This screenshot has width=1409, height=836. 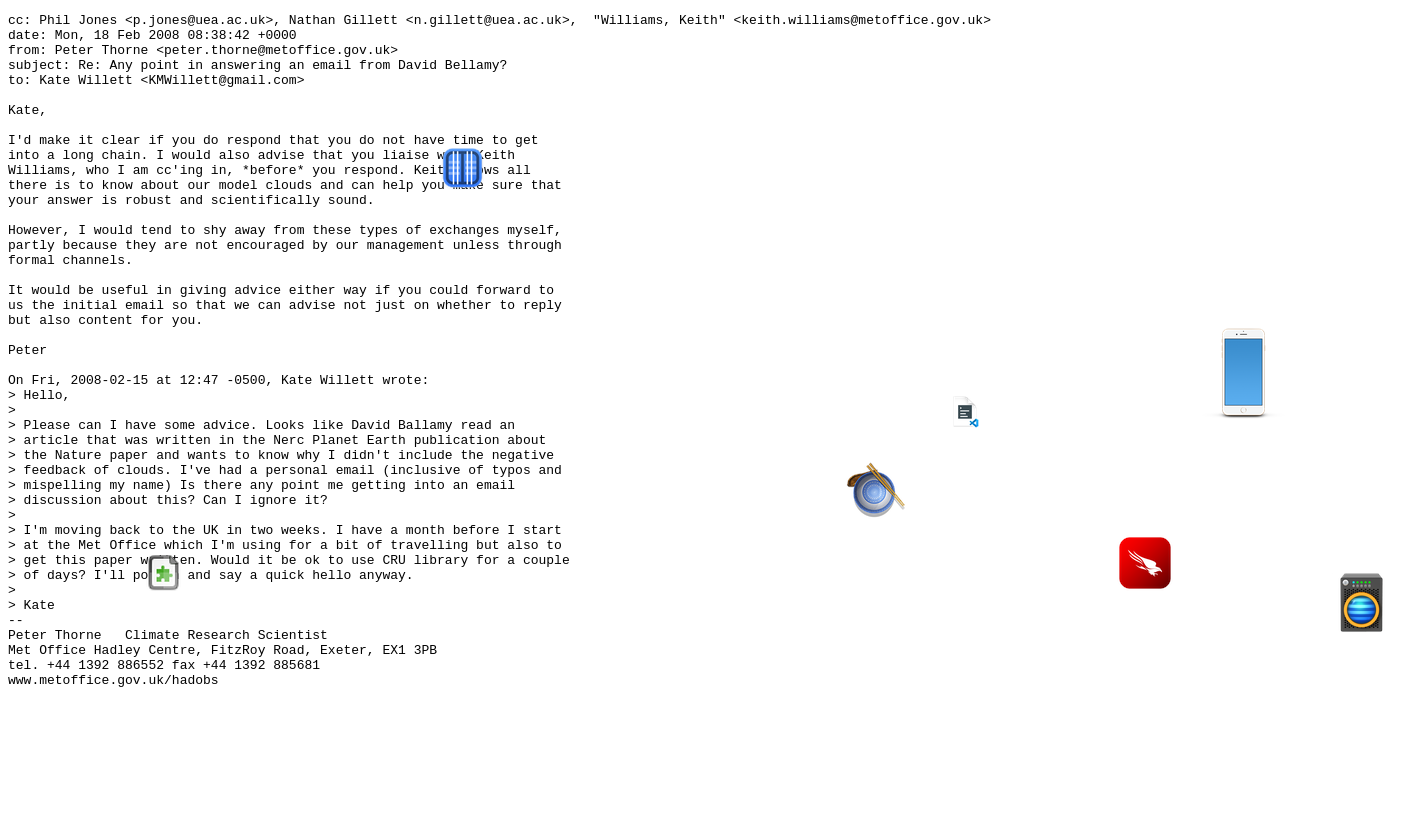 What do you see at coordinates (1145, 563) in the screenshot?
I see `open CrowdStrike Falcon endpoint security app` at bounding box center [1145, 563].